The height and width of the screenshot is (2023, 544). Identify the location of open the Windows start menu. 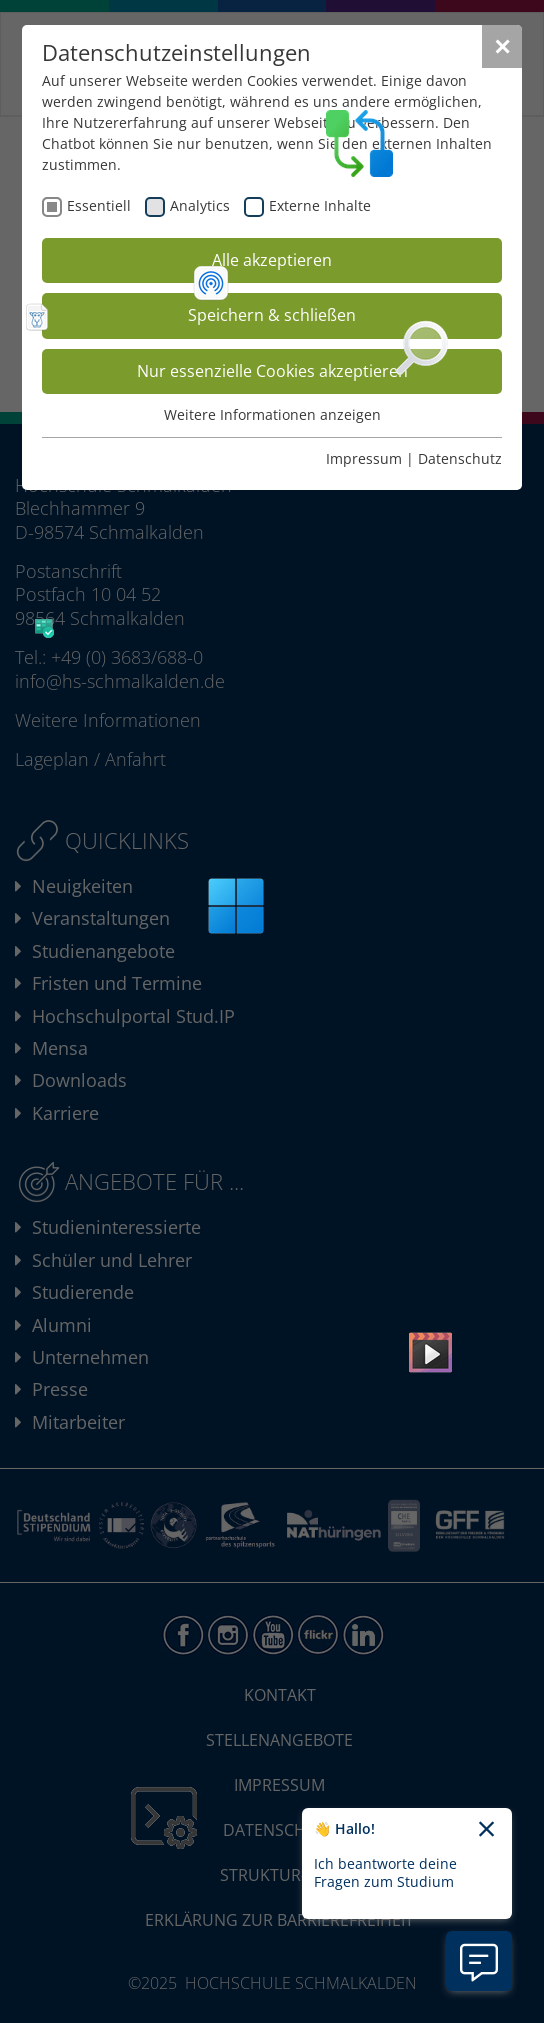
(236, 906).